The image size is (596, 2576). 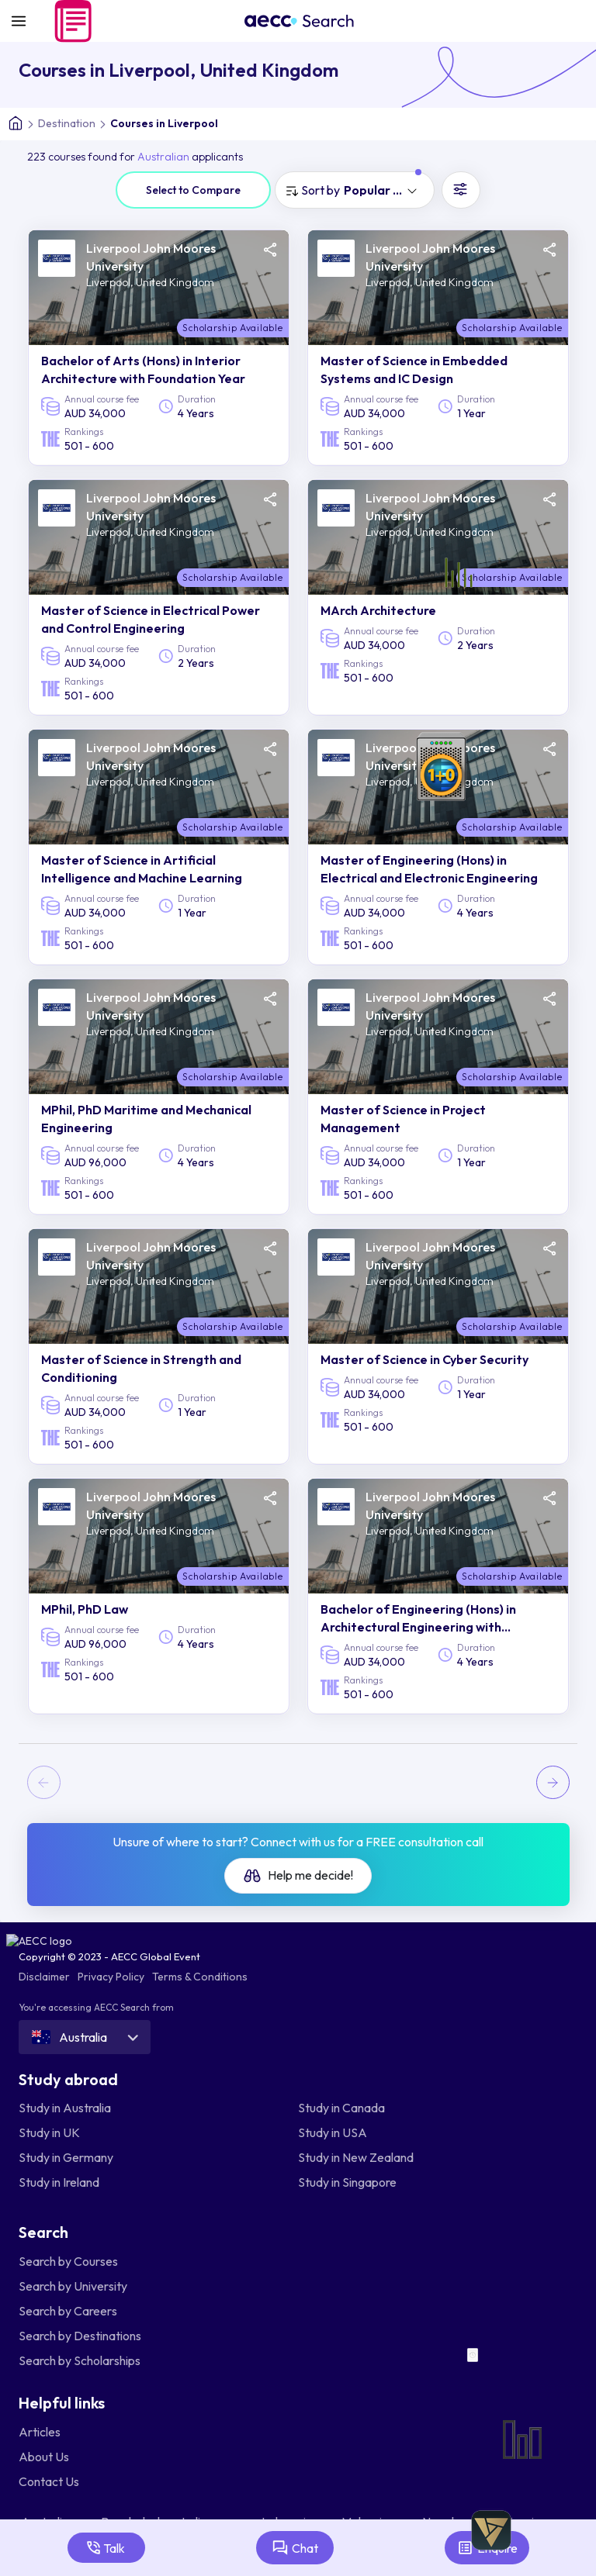 What do you see at coordinates (522, 2440) in the screenshot?
I see `view statistics or analytics` at bounding box center [522, 2440].